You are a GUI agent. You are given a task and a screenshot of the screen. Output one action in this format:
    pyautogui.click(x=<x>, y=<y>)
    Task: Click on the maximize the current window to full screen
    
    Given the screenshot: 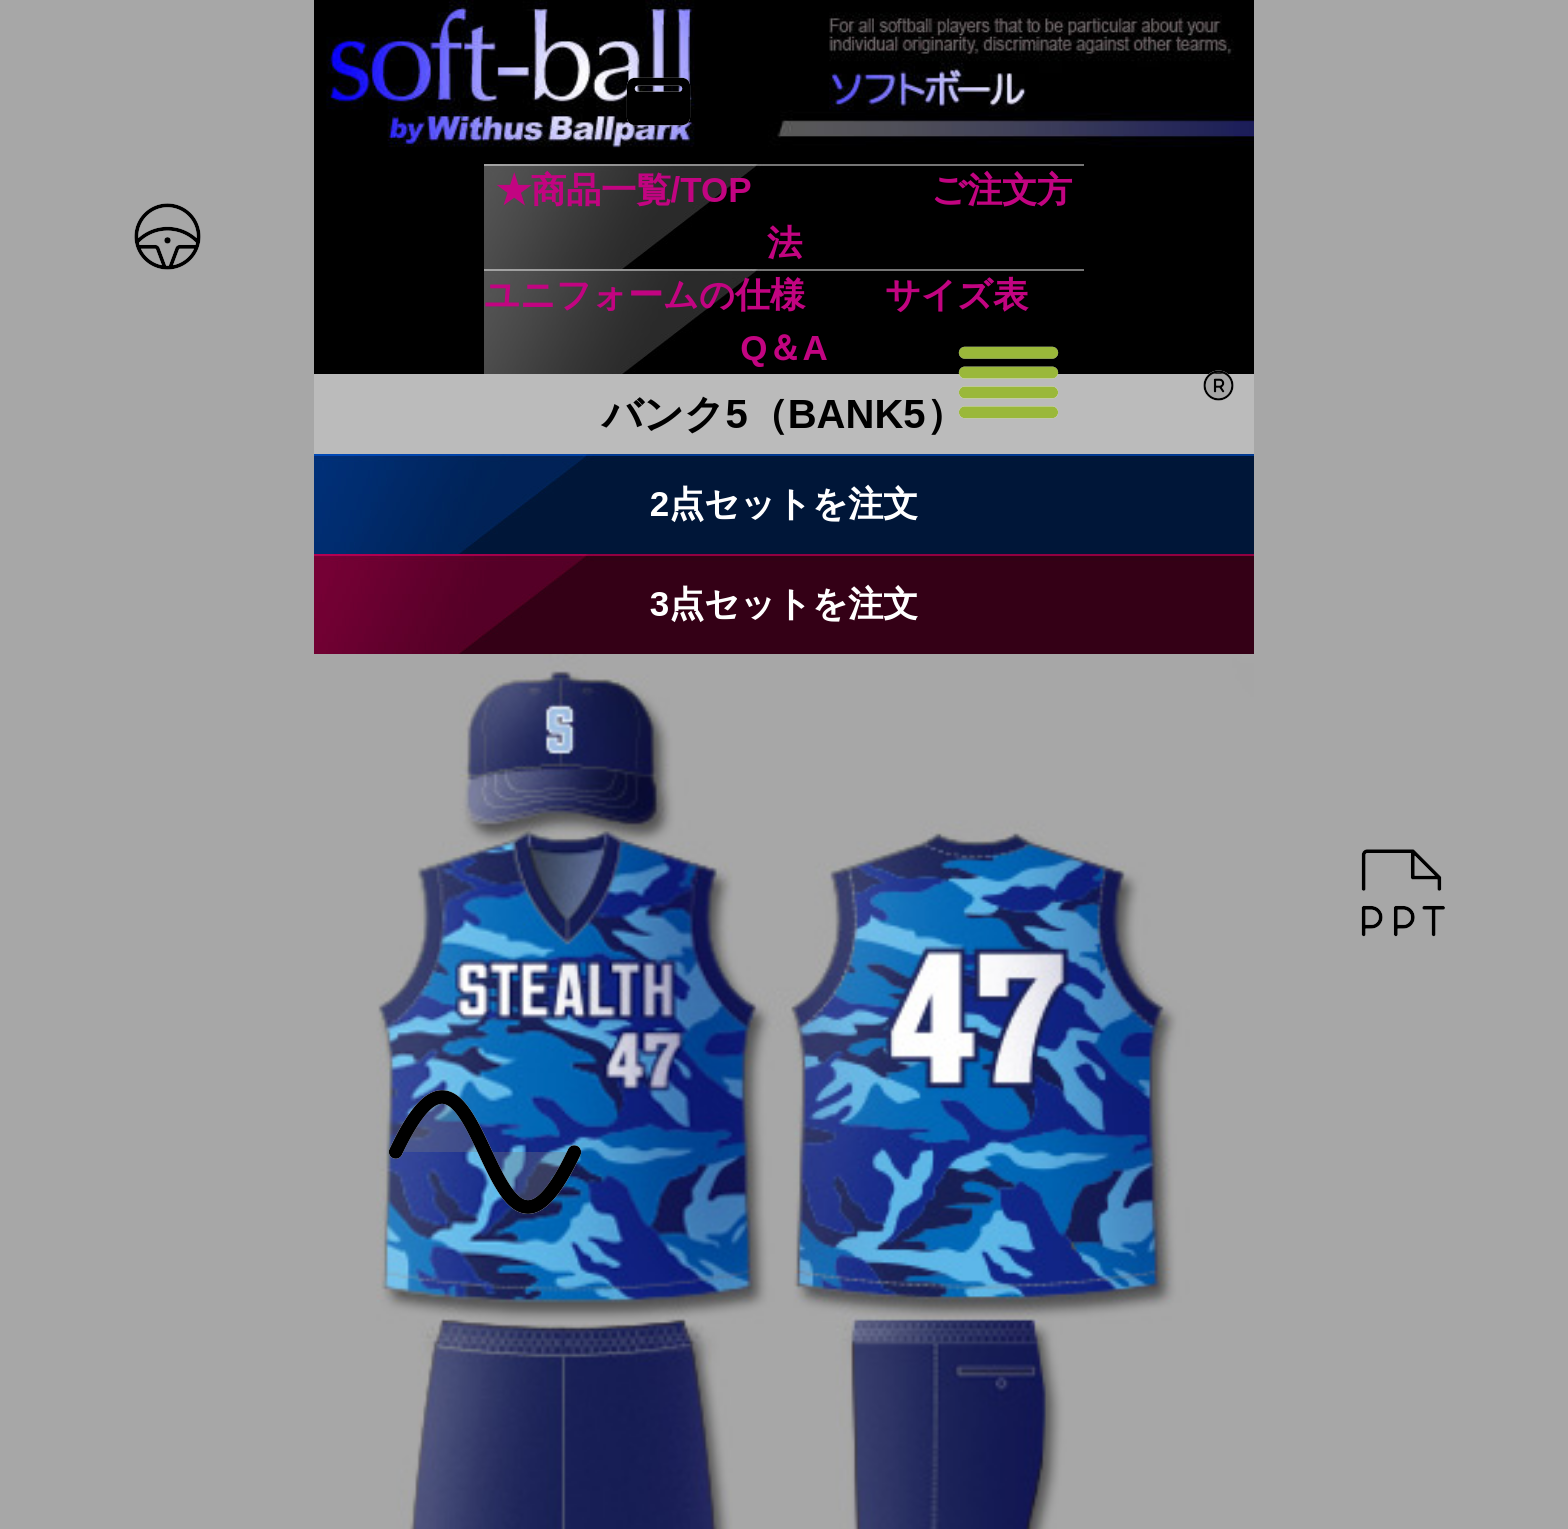 What is the action you would take?
    pyautogui.click(x=658, y=101)
    